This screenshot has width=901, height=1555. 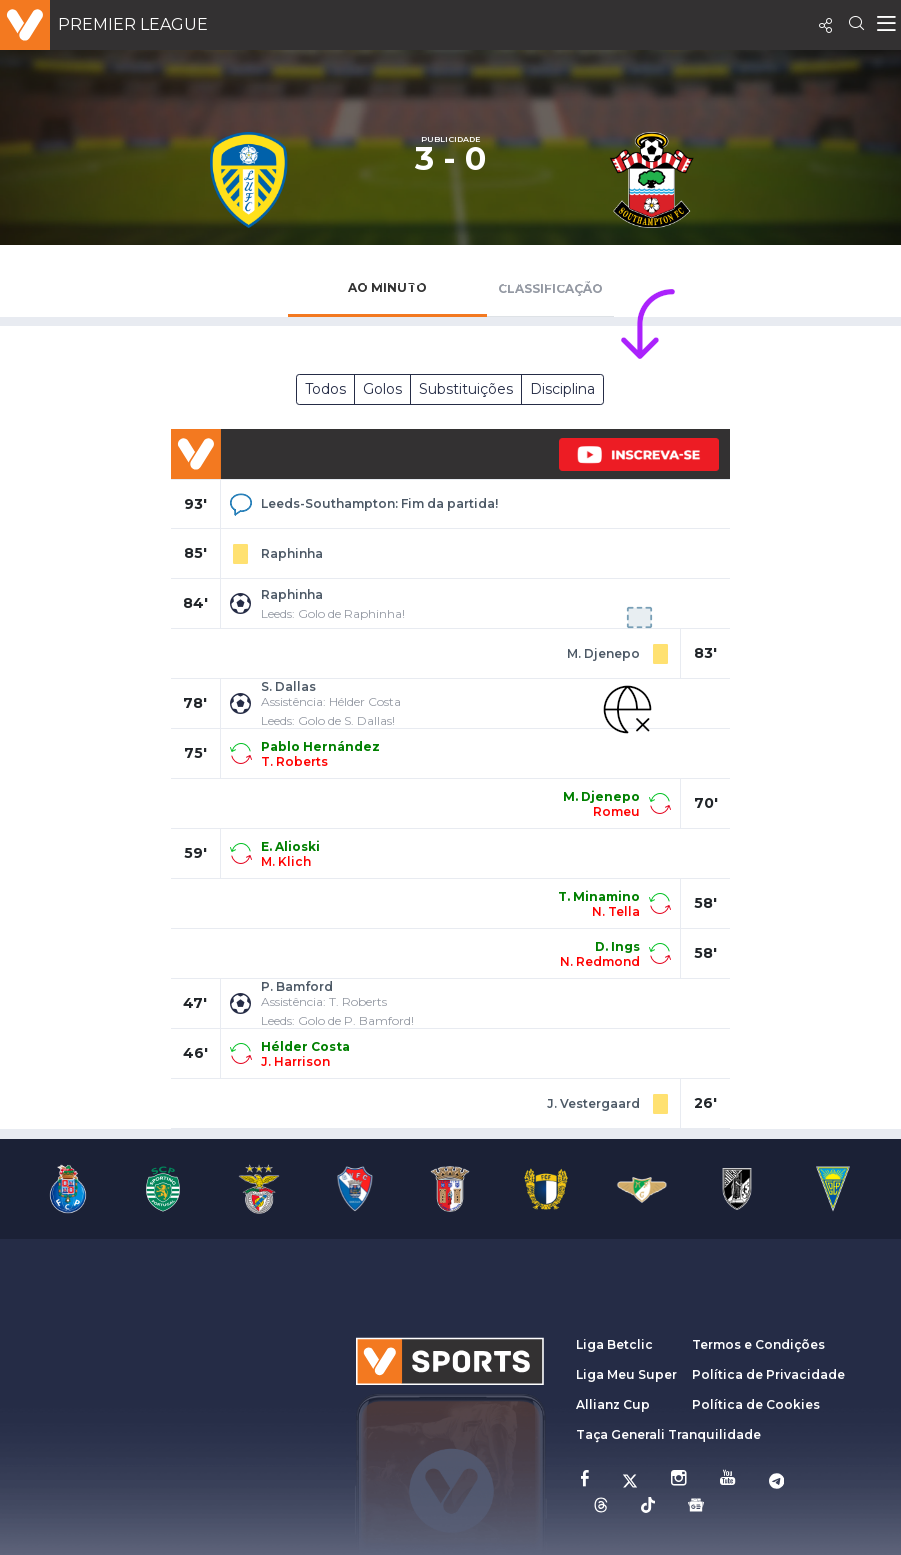 What do you see at coordinates (627, 709) in the screenshot?
I see `no internet connection` at bounding box center [627, 709].